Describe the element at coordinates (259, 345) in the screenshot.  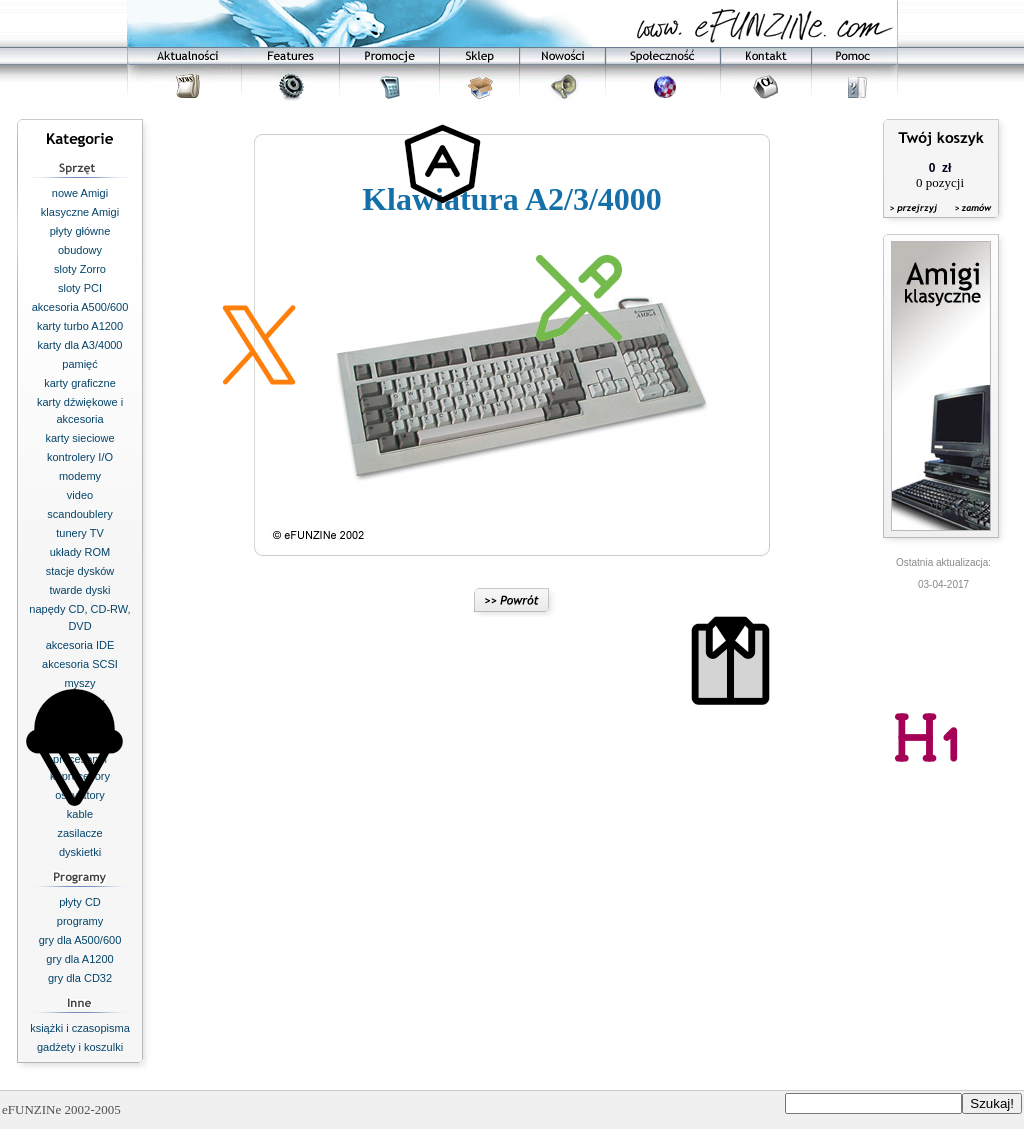
I see `open the X (formerly Twitter) app` at that location.